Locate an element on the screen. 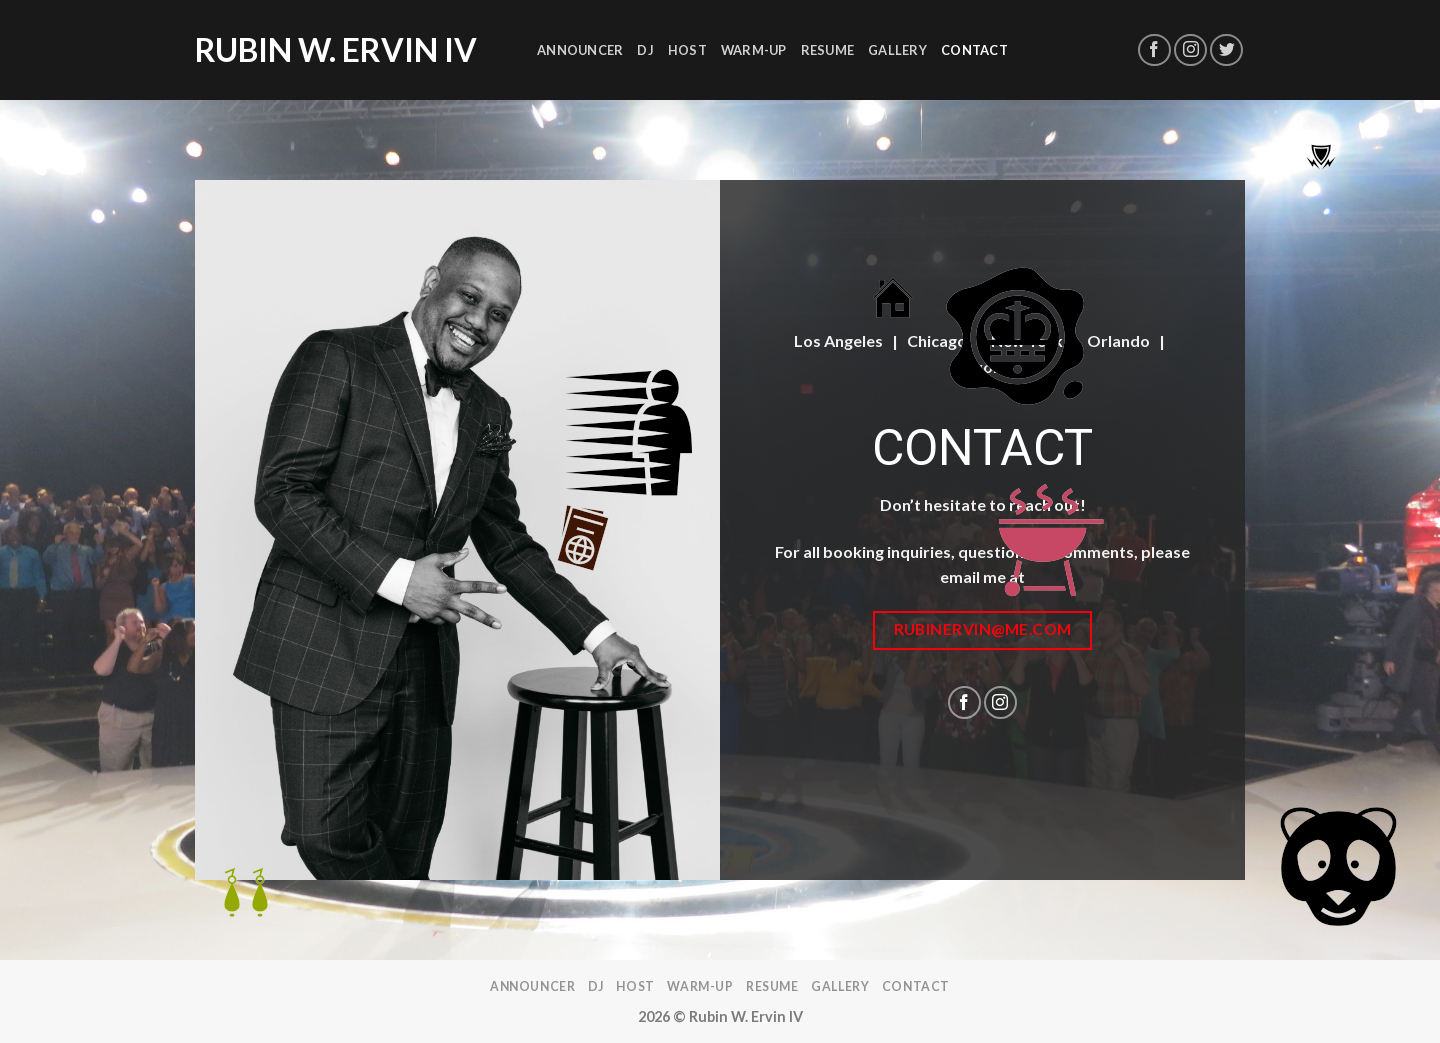 This screenshot has width=1440, height=1043. browse or select earring accessories is located at coordinates (246, 892).